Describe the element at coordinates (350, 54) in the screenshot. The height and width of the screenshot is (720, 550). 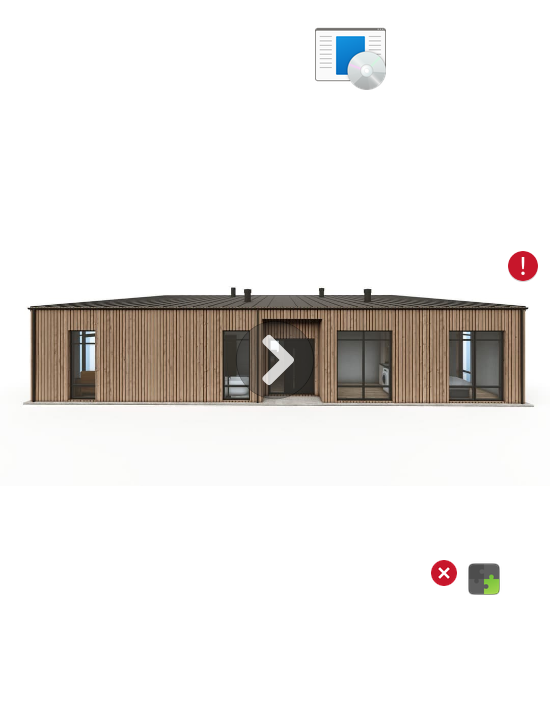
I see `open program installation disc` at that location.